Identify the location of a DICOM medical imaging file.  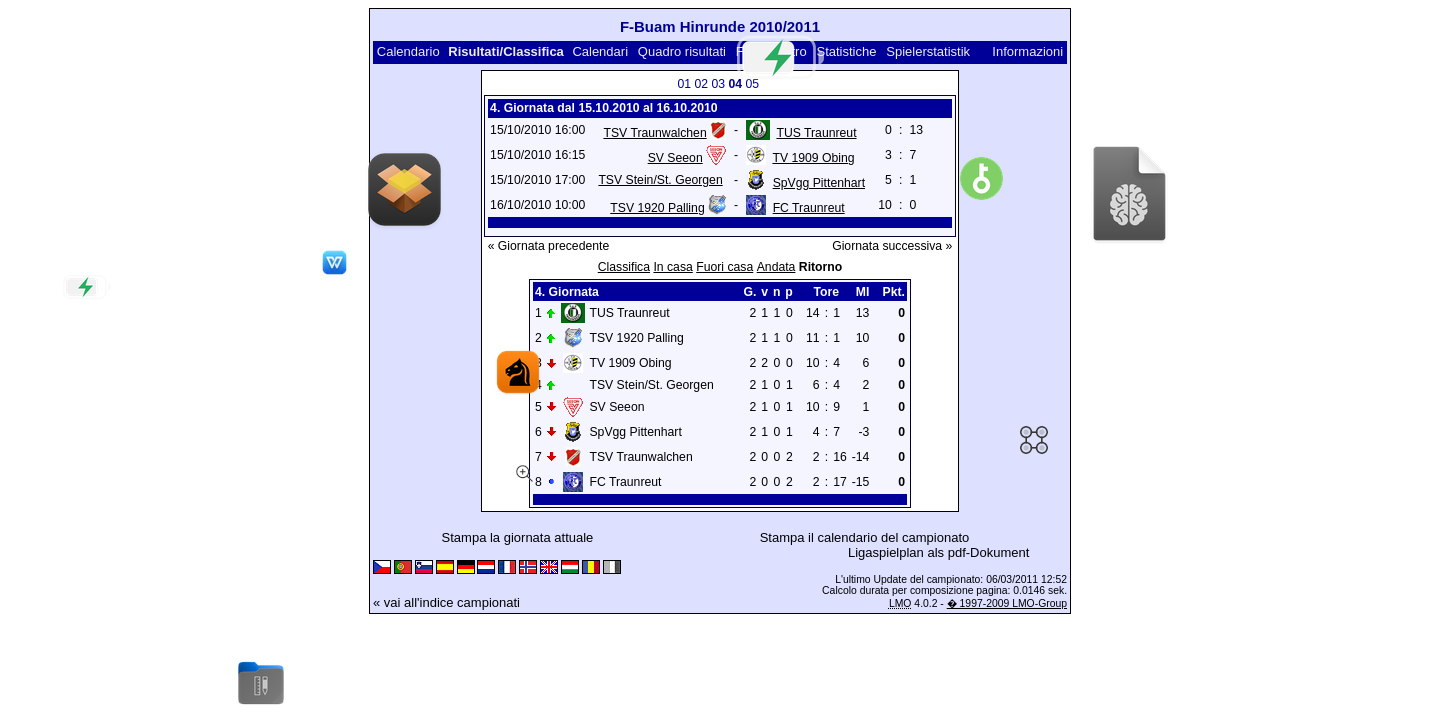
(1129, 193).